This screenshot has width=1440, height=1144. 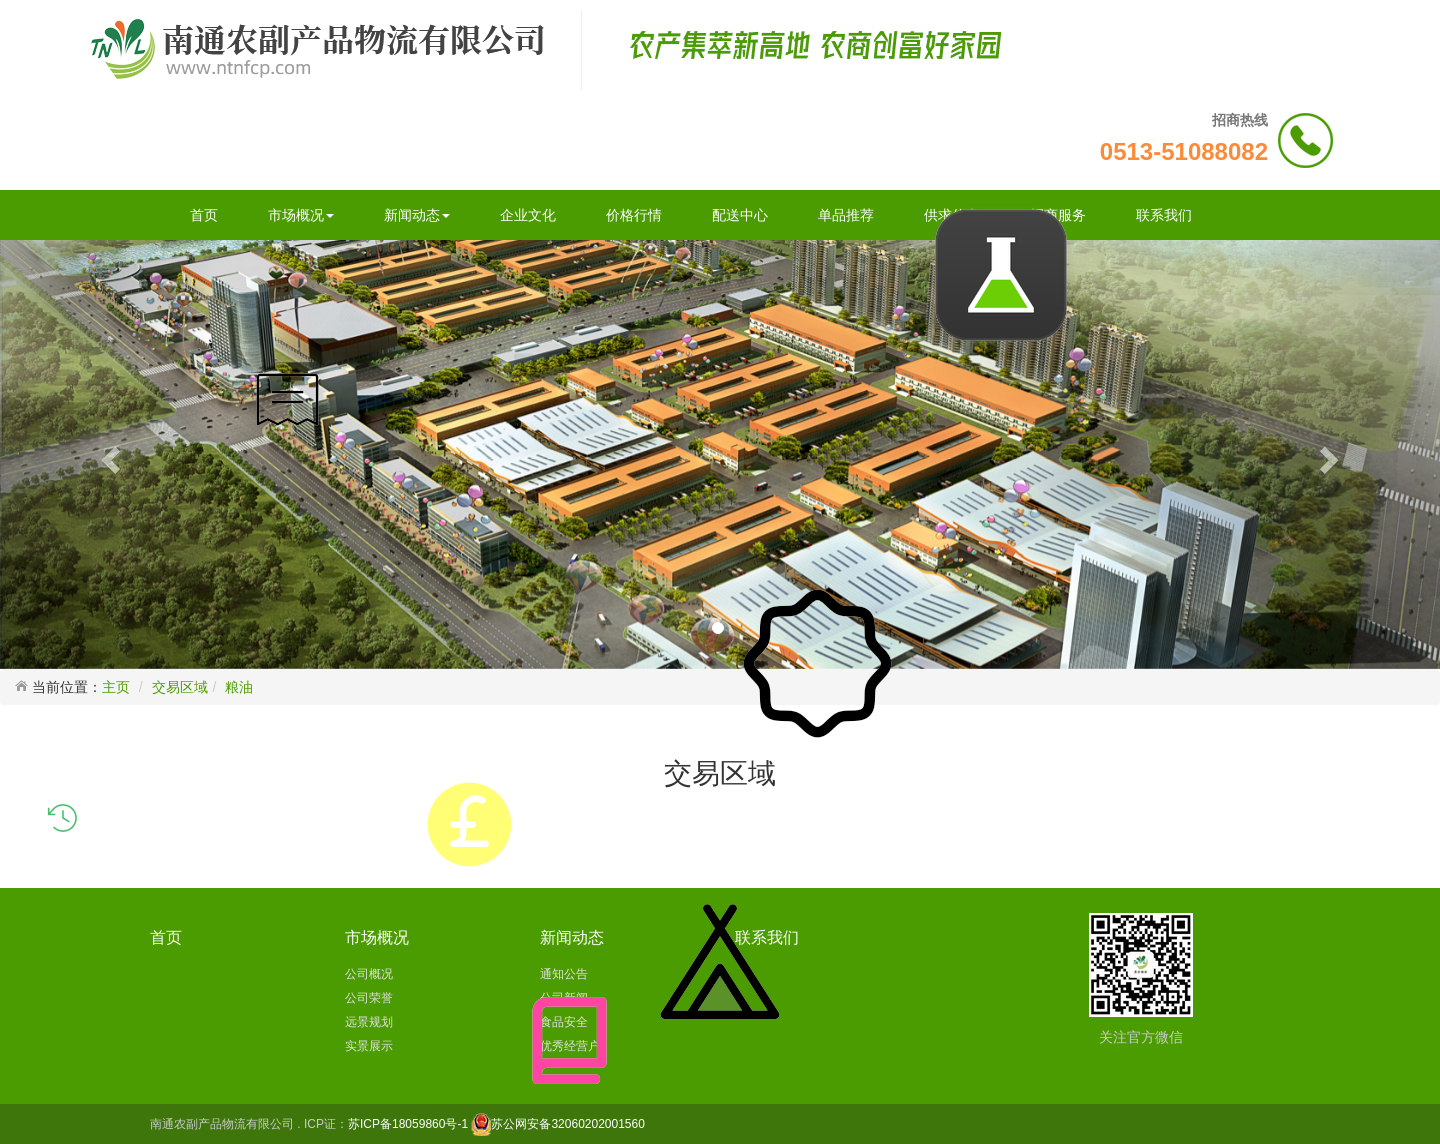 What do you see at coordinates (817, 663) in the screenshot?
I see `indicates a verified or certified status` at bounding box center [817, 663].